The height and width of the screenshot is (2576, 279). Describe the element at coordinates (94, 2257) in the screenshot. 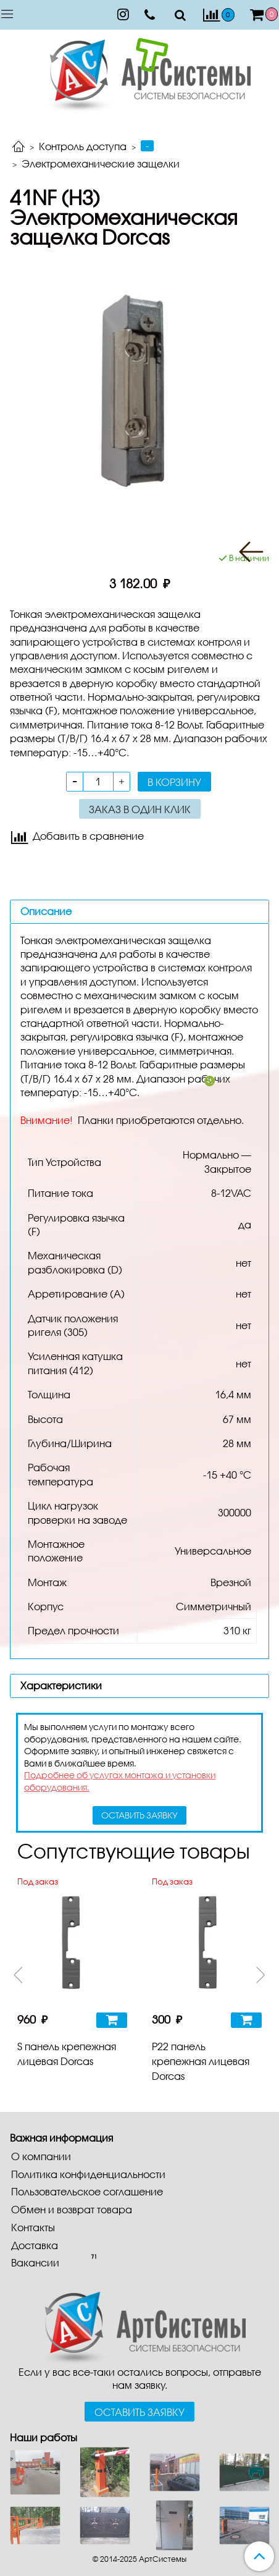

I see `indicates item number 71 in a list or sequence` at that location.